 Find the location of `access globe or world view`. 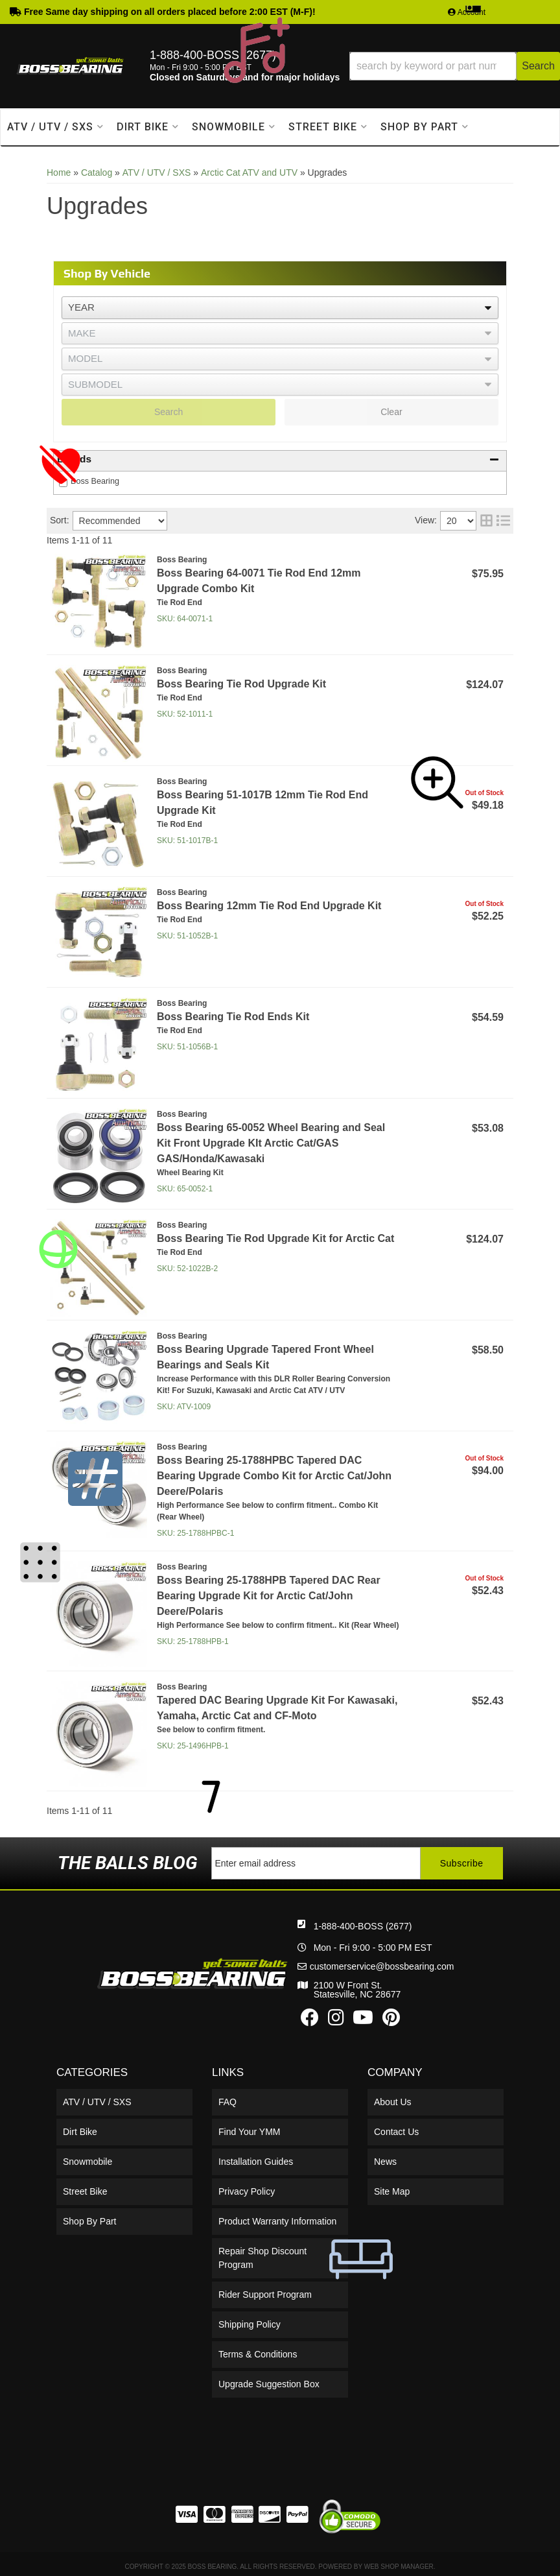

access globe or world view is located at coordinates (58, 1249).